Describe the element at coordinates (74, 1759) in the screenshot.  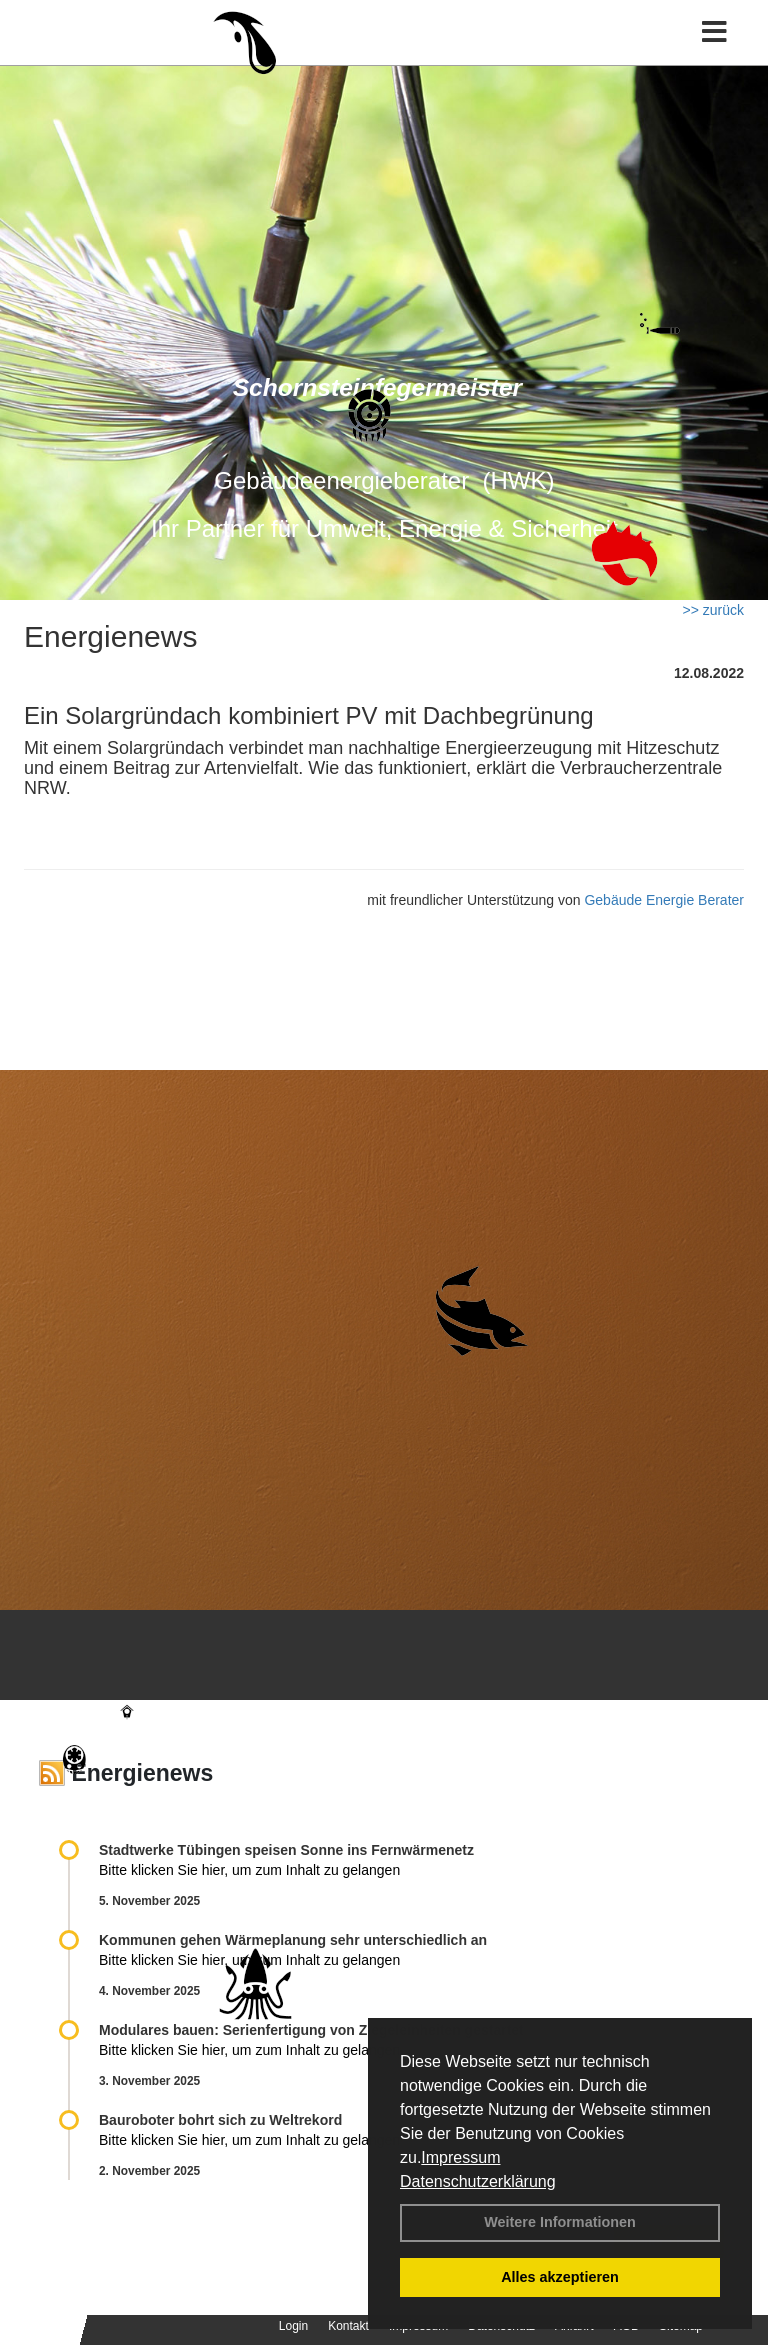
I see `indicates a freeze or stun status effect in gameplay` at that location.